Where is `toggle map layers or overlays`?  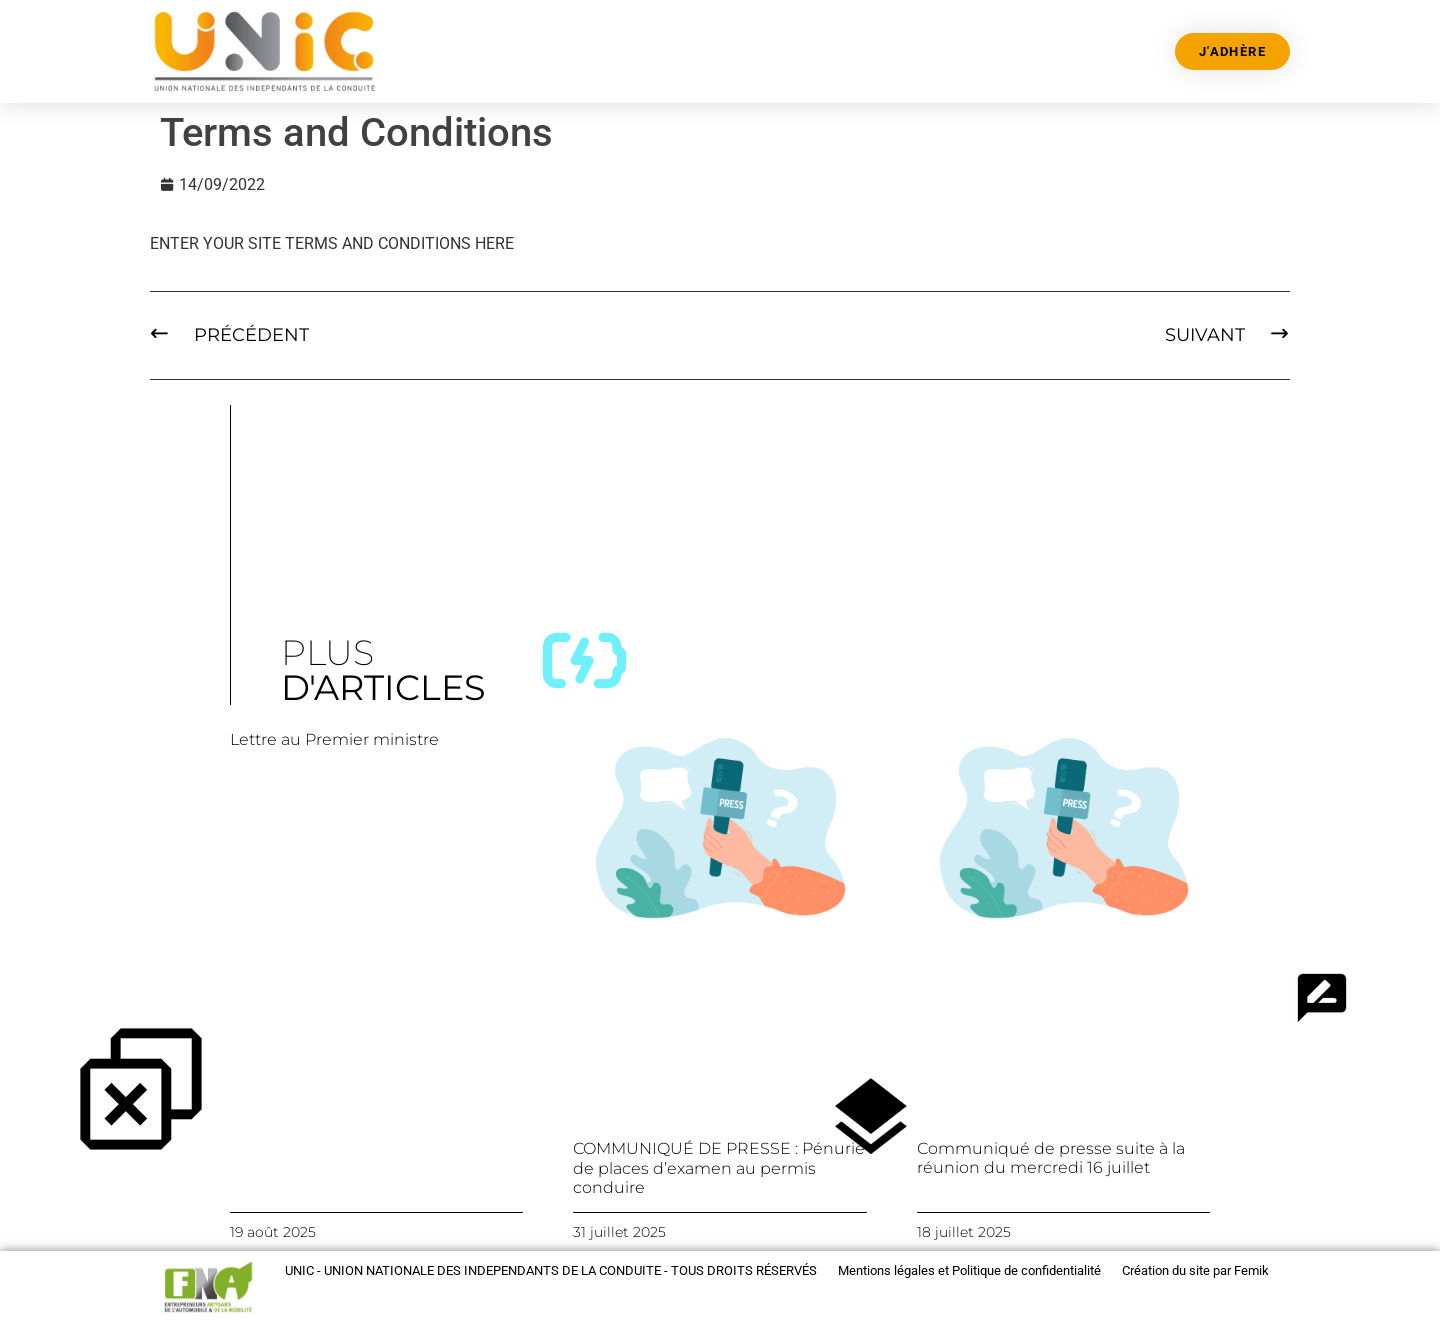
toggle map layers or overlays is located at coordinates (871, 1118).